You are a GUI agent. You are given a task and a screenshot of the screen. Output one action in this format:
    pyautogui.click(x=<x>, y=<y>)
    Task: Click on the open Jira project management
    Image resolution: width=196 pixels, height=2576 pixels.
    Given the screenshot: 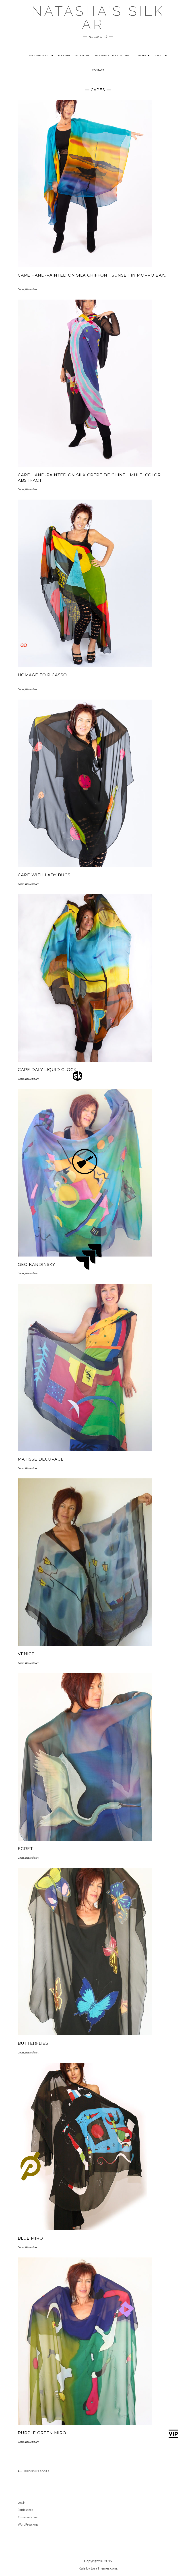 What is the action you would take?
    pyautogui.click(x=89, y=1257)
    